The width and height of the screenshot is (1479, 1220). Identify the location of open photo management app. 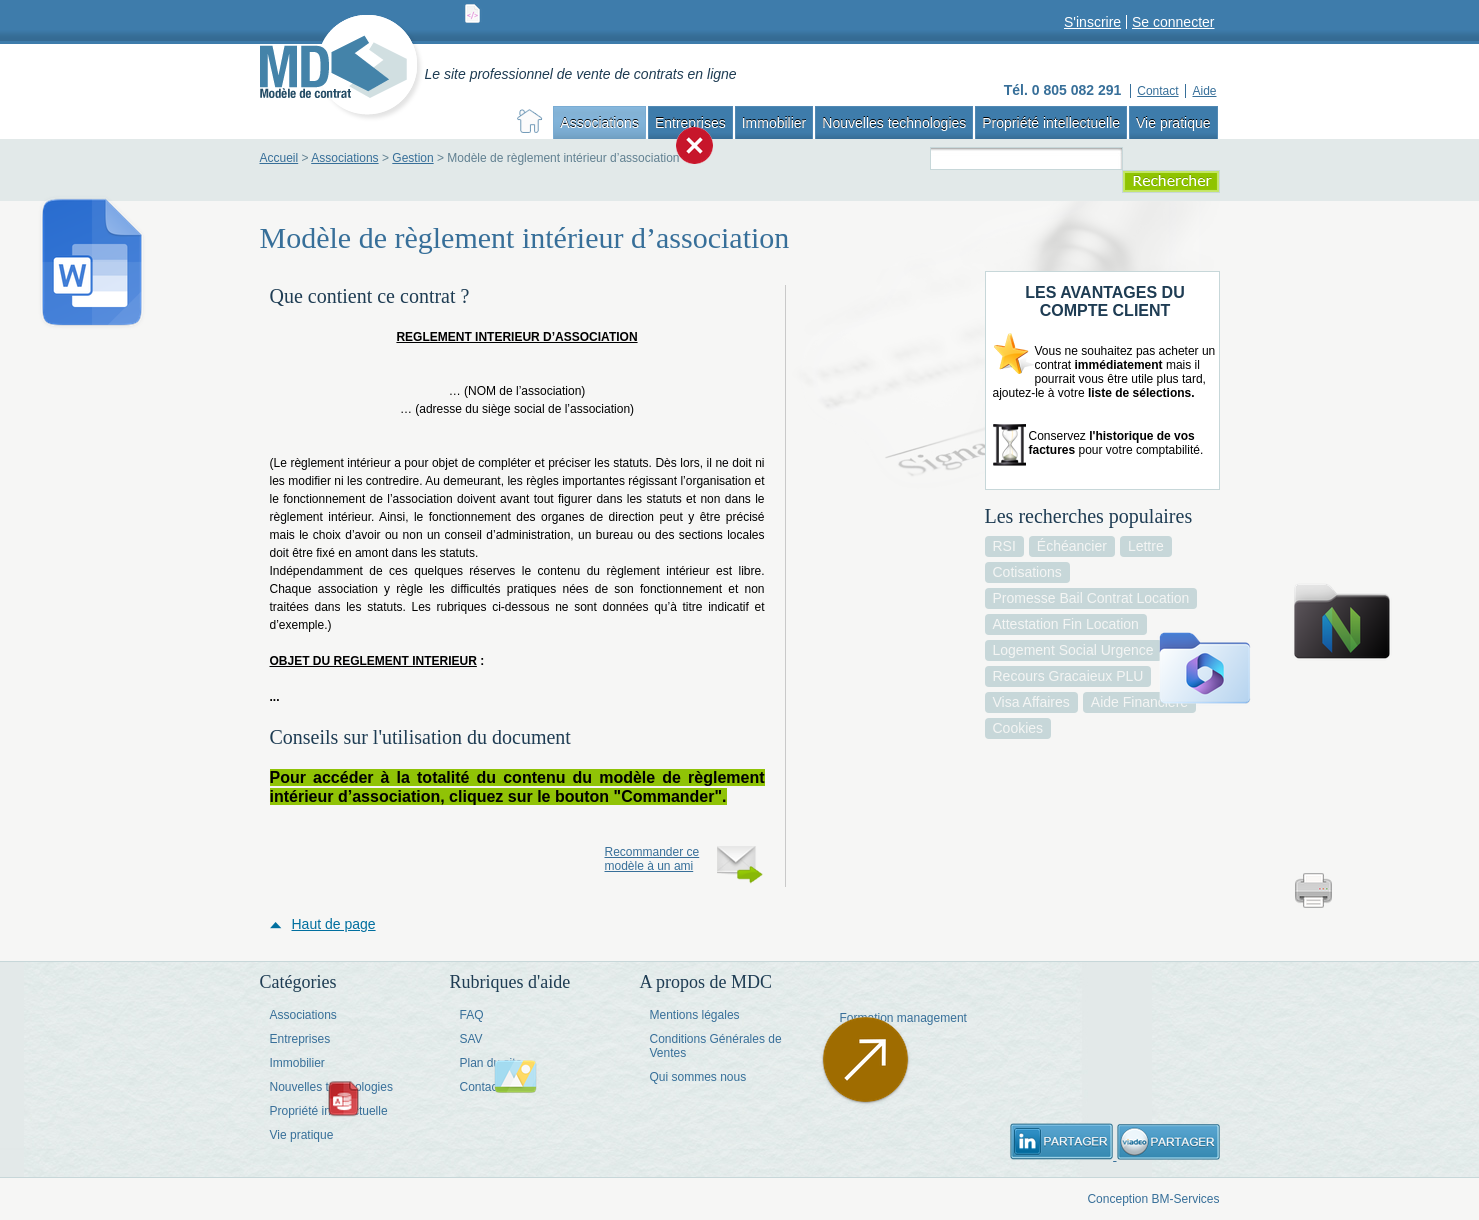
(515, 1076).